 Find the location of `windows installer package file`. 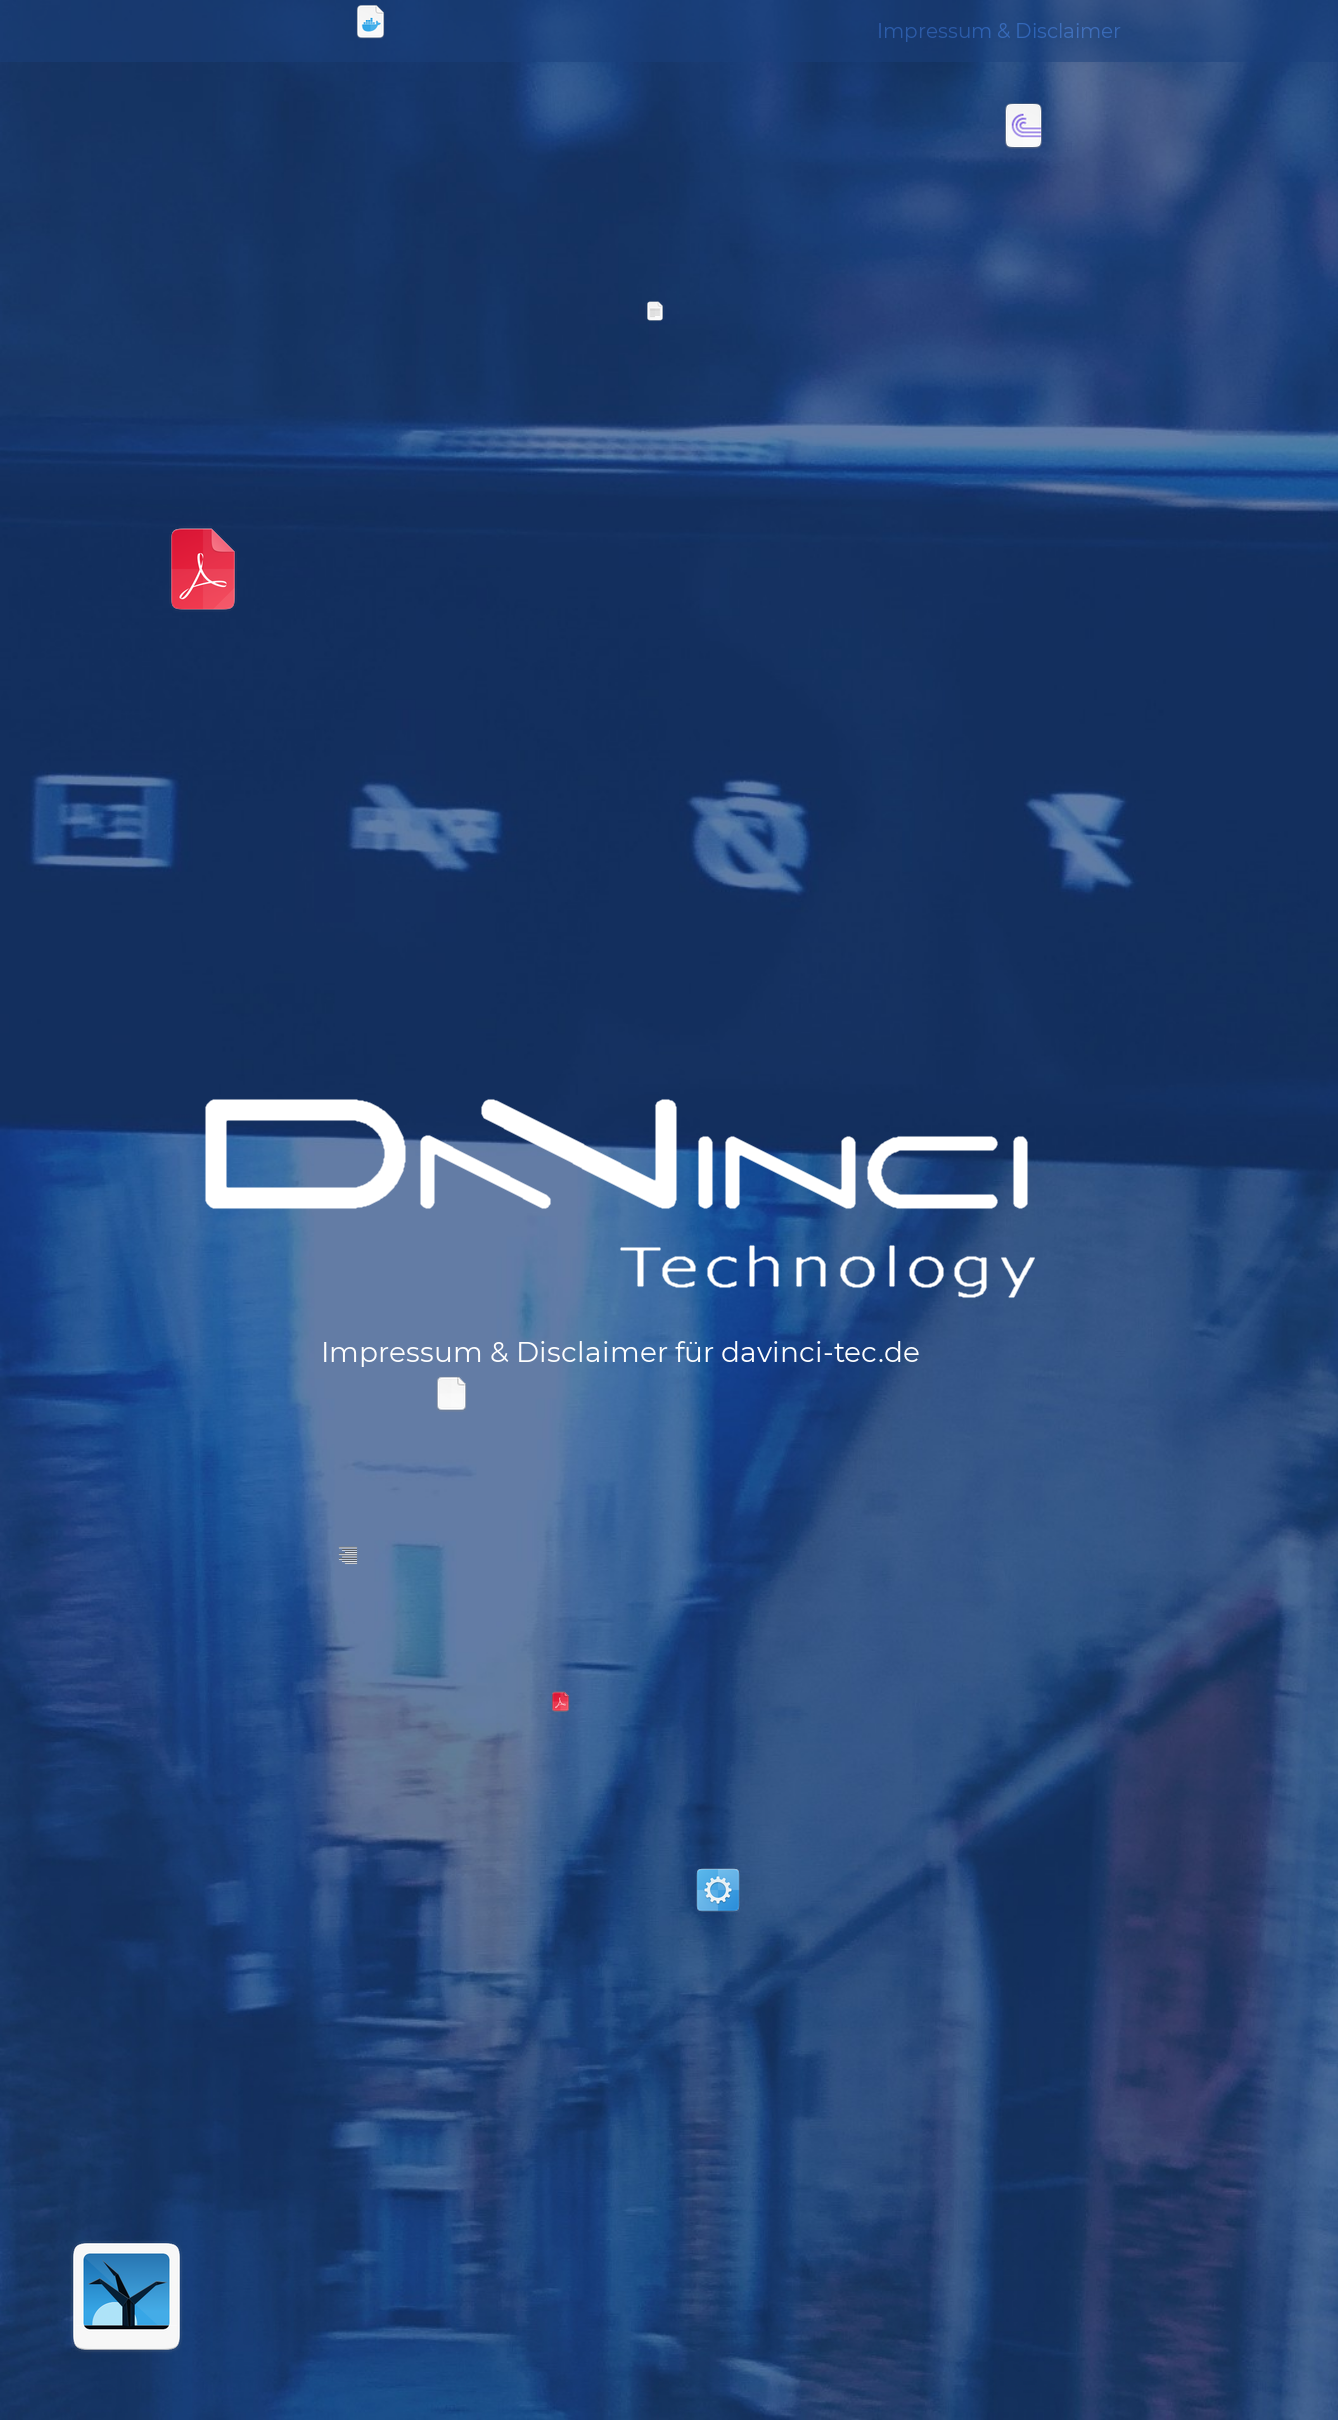

windows installer package file is located at coordinates (718, 1890).